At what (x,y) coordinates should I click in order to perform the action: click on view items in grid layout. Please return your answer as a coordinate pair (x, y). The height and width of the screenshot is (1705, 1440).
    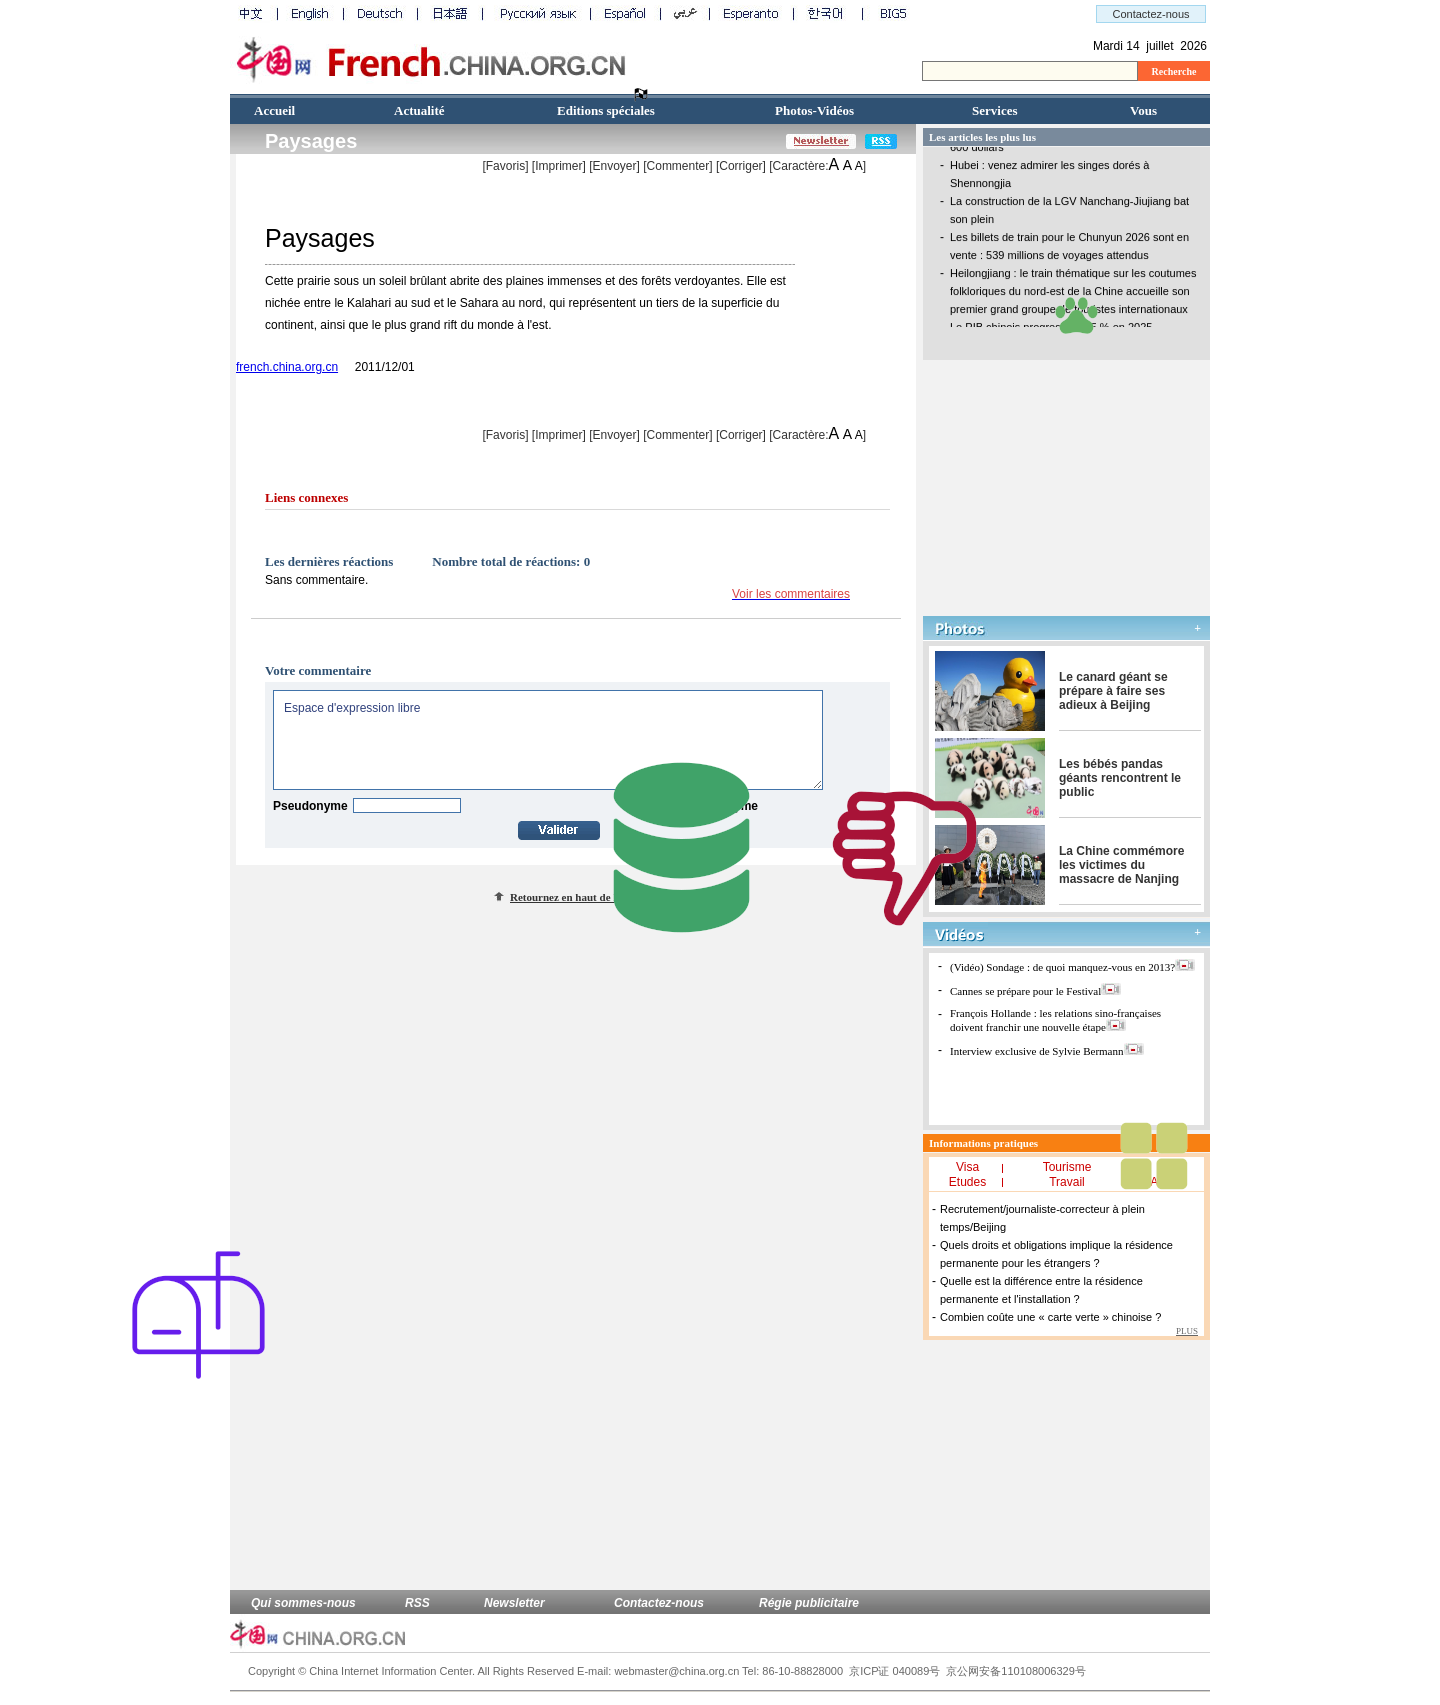
    Looking at the image, I should click on (1154, 1156).